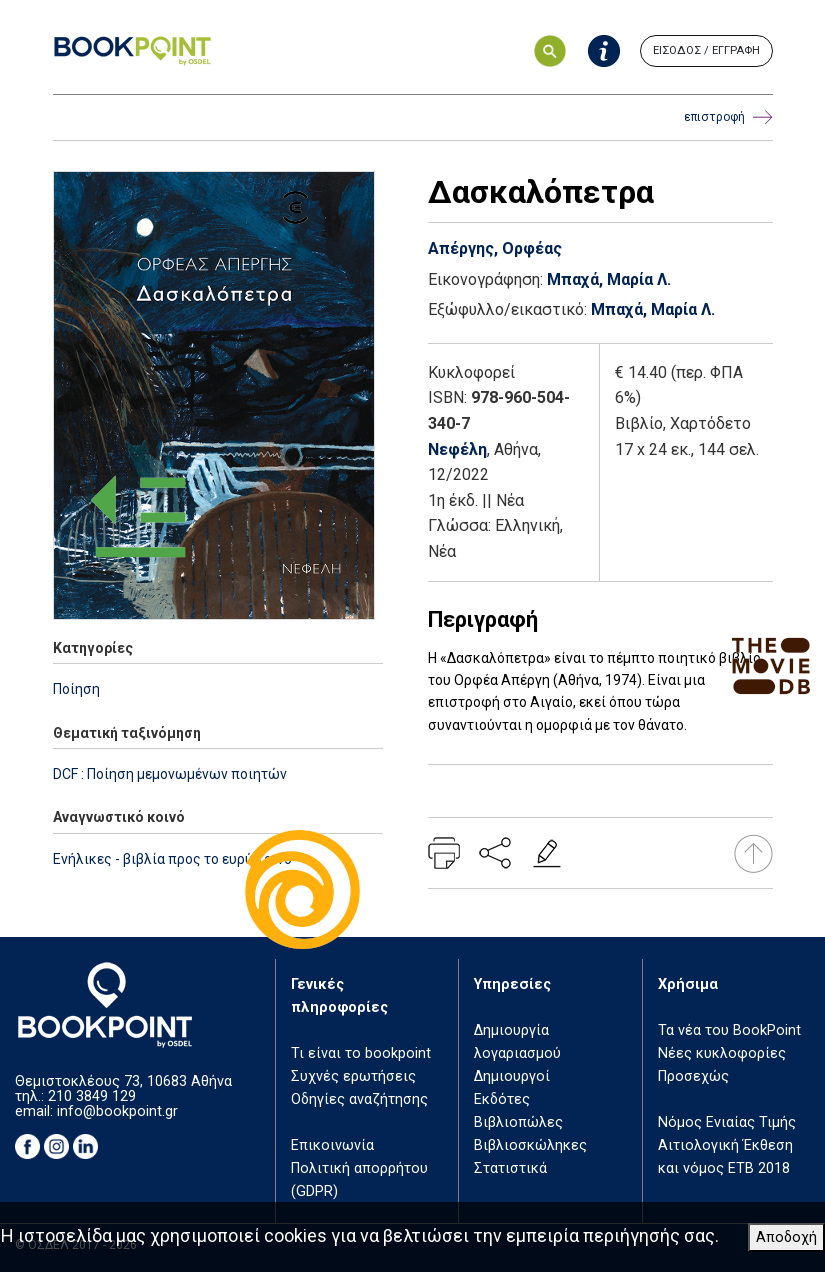 The image size is (825, 1272). What do you see at coordinates (295, 207) in the screenshot?
I see `ecovacs app or device connection` at bounding box center [295, 207].